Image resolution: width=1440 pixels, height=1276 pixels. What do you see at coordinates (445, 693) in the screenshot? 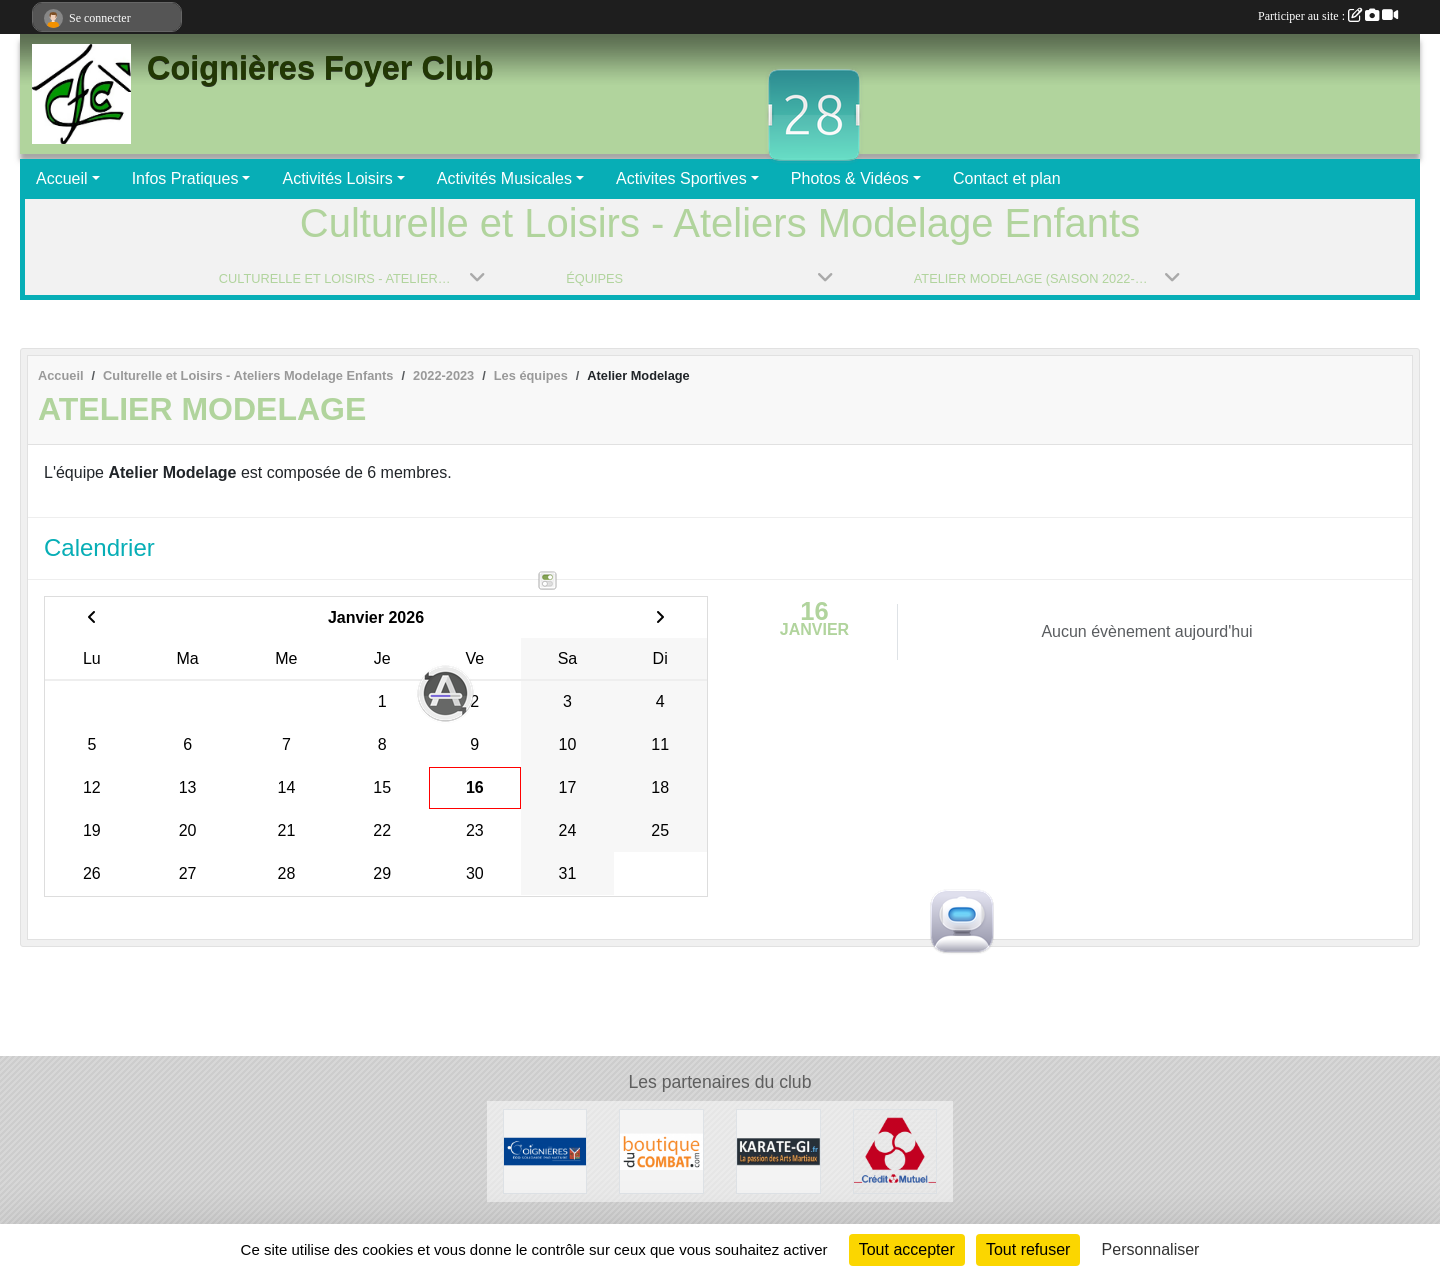
I see `check for available software updates` at bounding box center [445, 693].